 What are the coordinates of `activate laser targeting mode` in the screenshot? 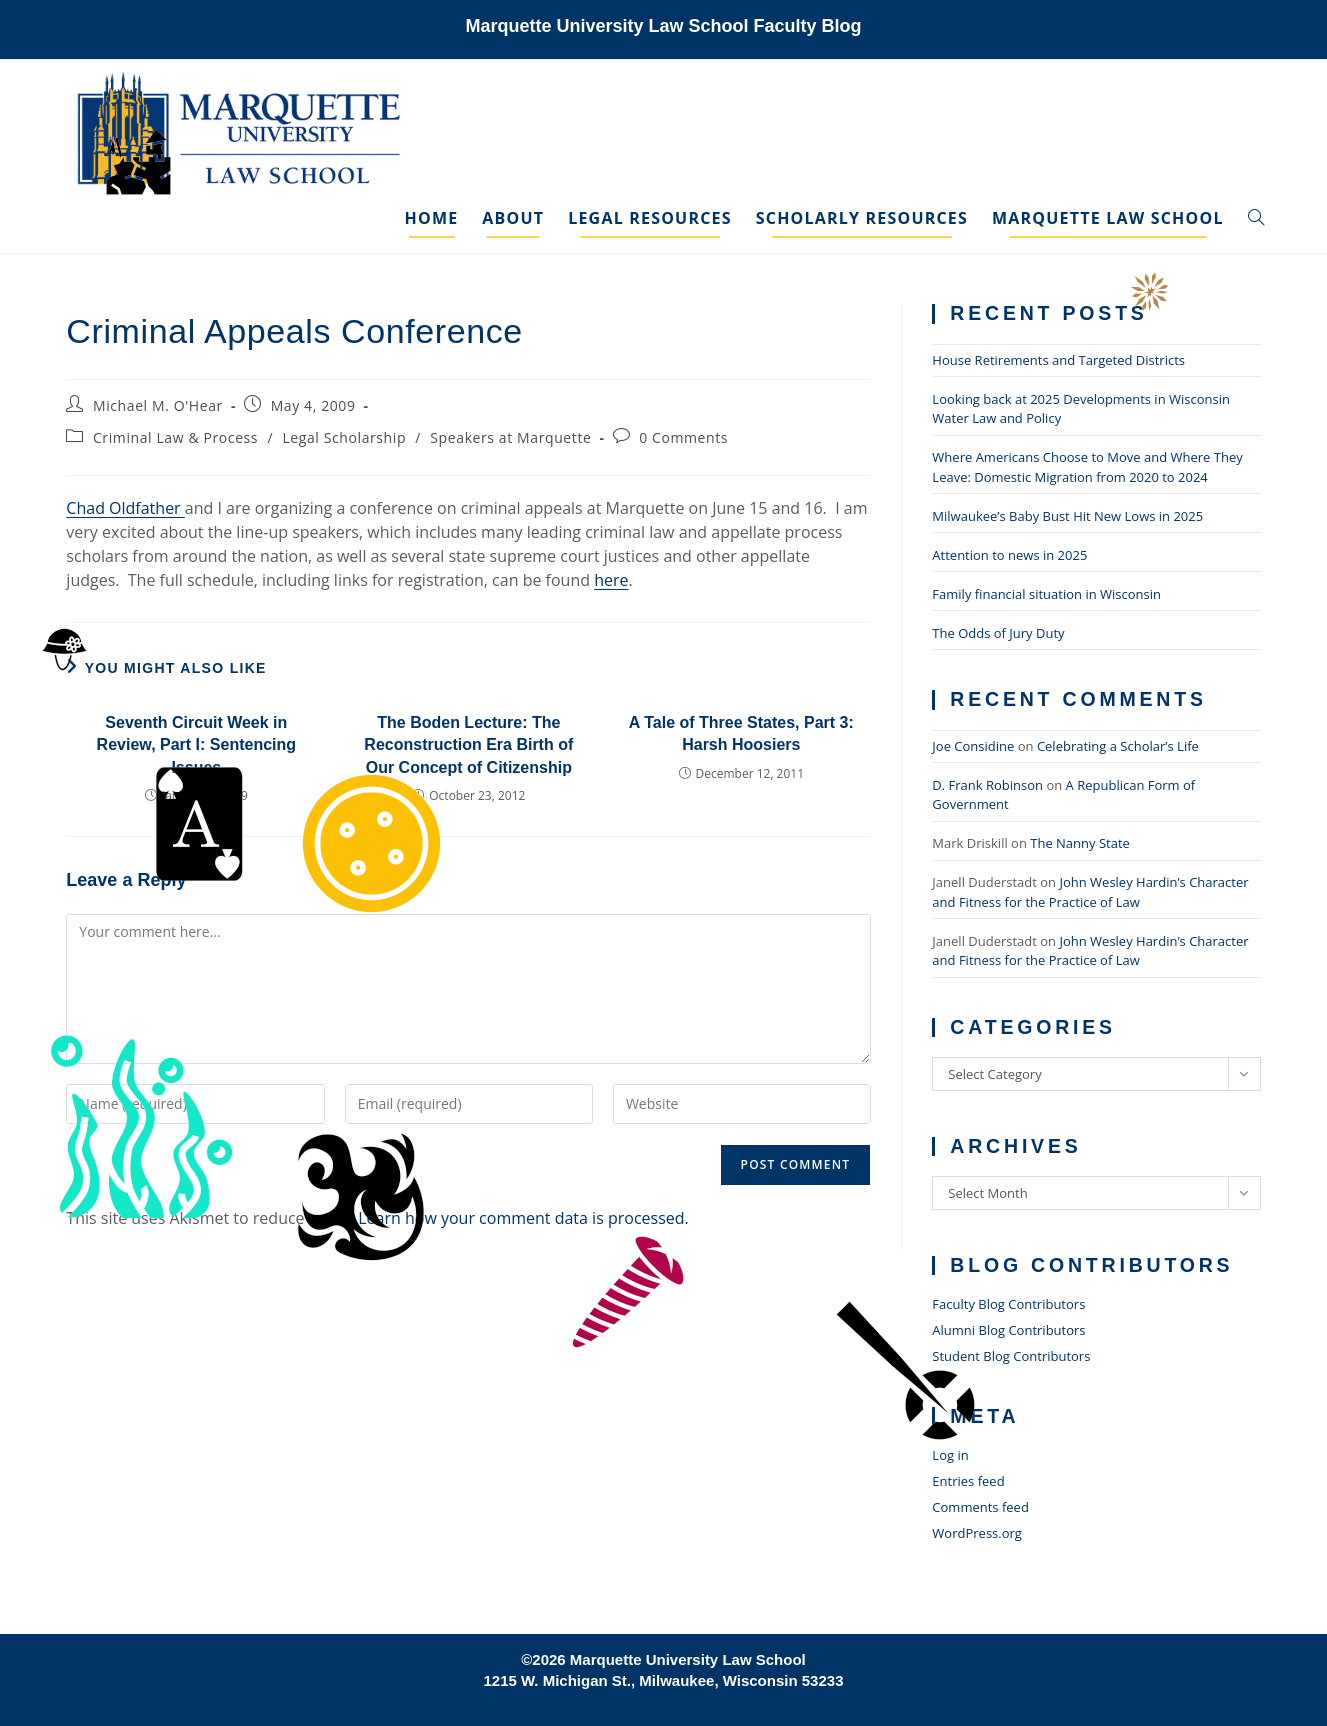 It's located at (905, 1370).